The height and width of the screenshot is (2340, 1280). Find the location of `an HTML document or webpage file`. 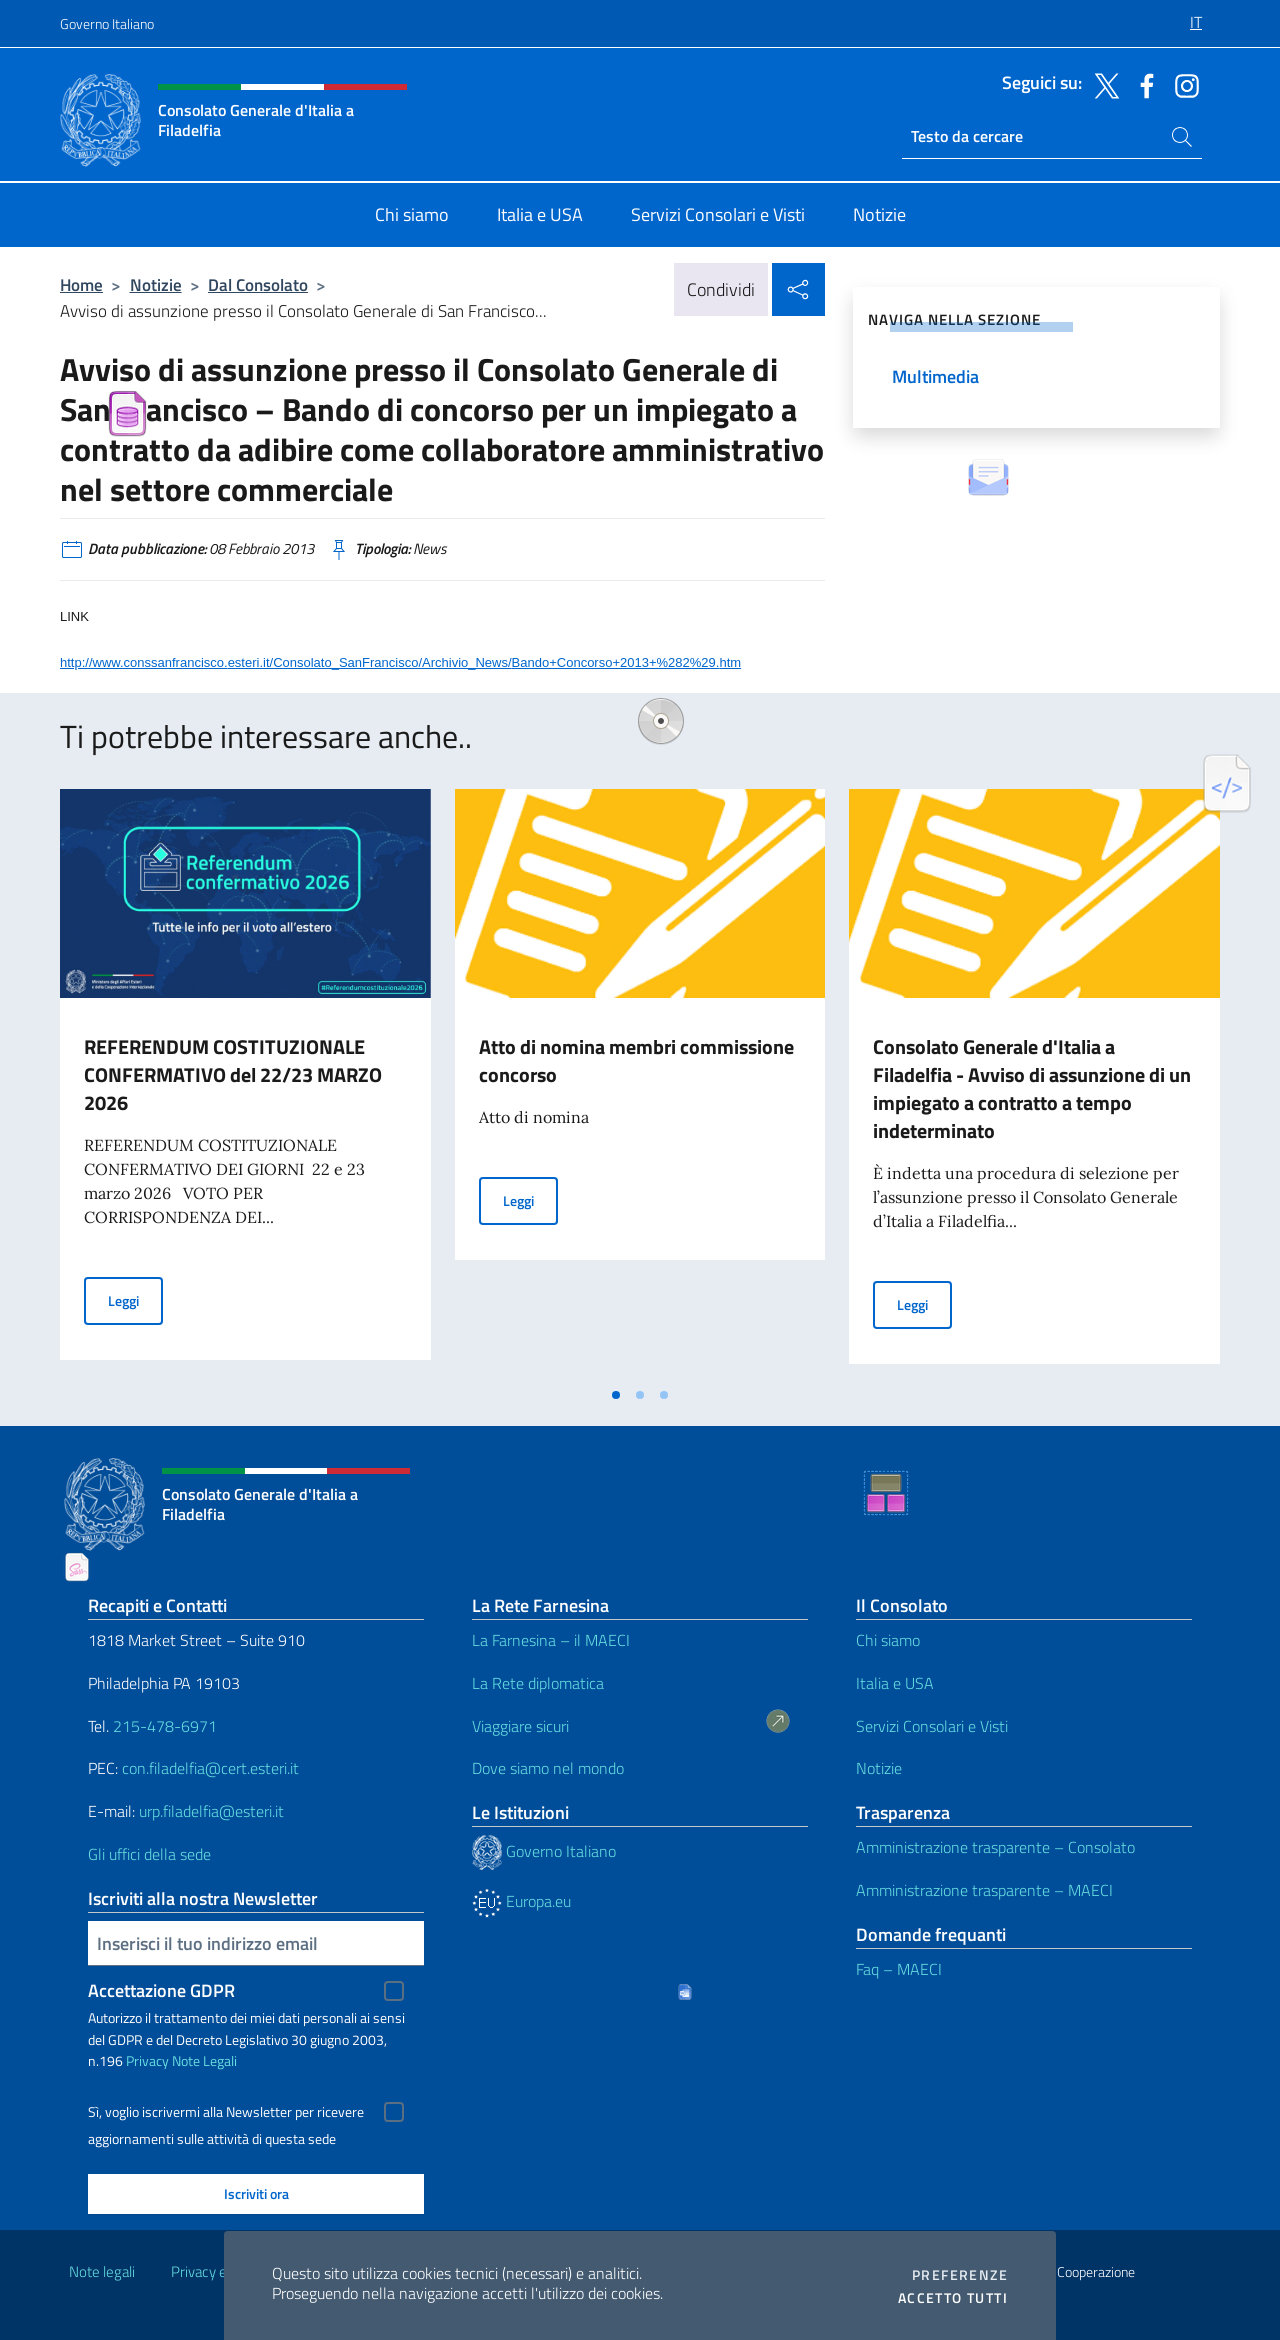

an HTML document or webpage file is located at coordinates (1227, 783).